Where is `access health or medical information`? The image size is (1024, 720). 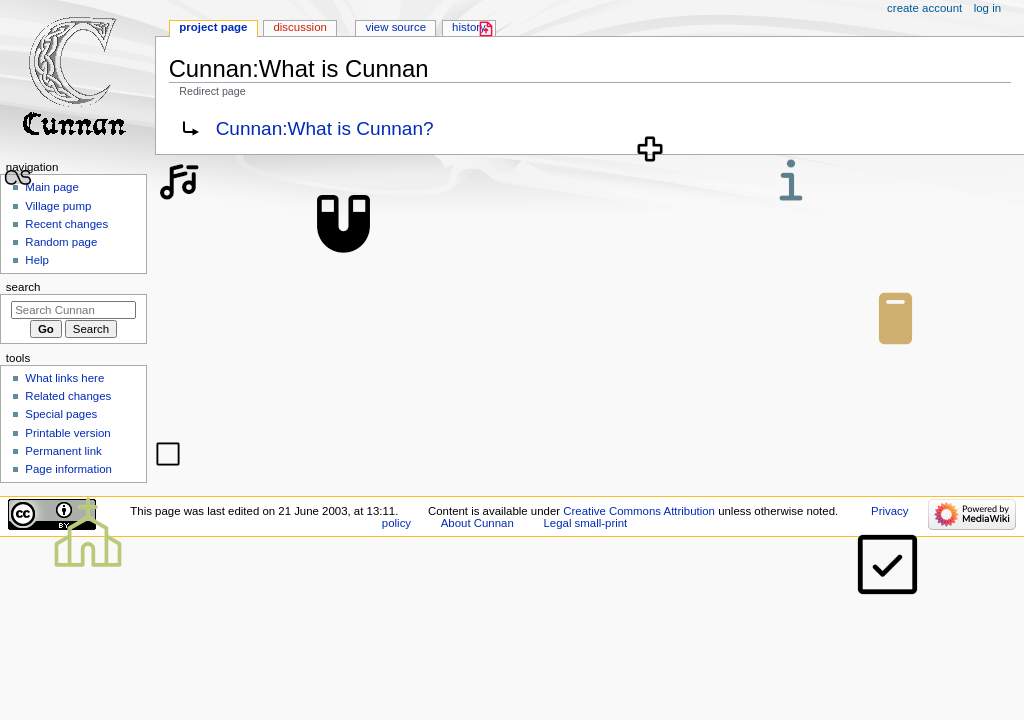
access health or medical information is located at coordinates (650, 149).